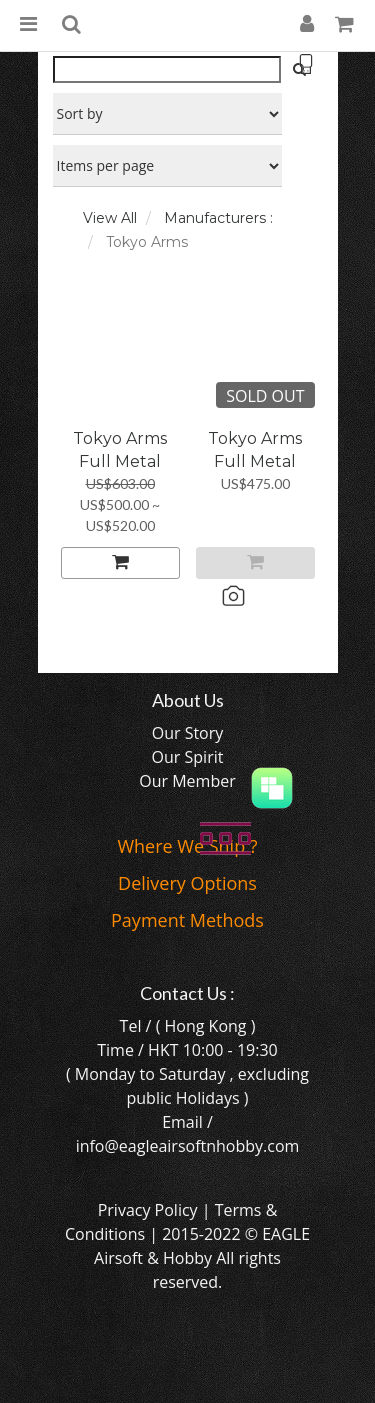  I want to click on eject or safely remove USB drive, so click(306, 64).